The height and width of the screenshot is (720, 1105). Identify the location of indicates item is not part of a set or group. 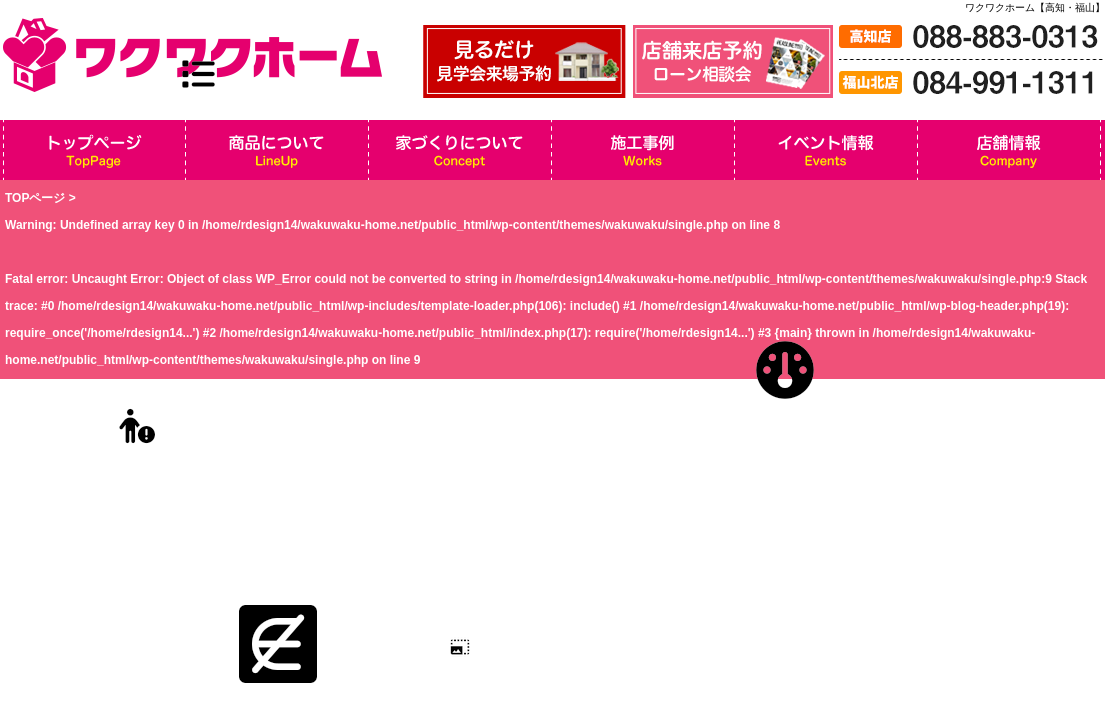
(278, 644).